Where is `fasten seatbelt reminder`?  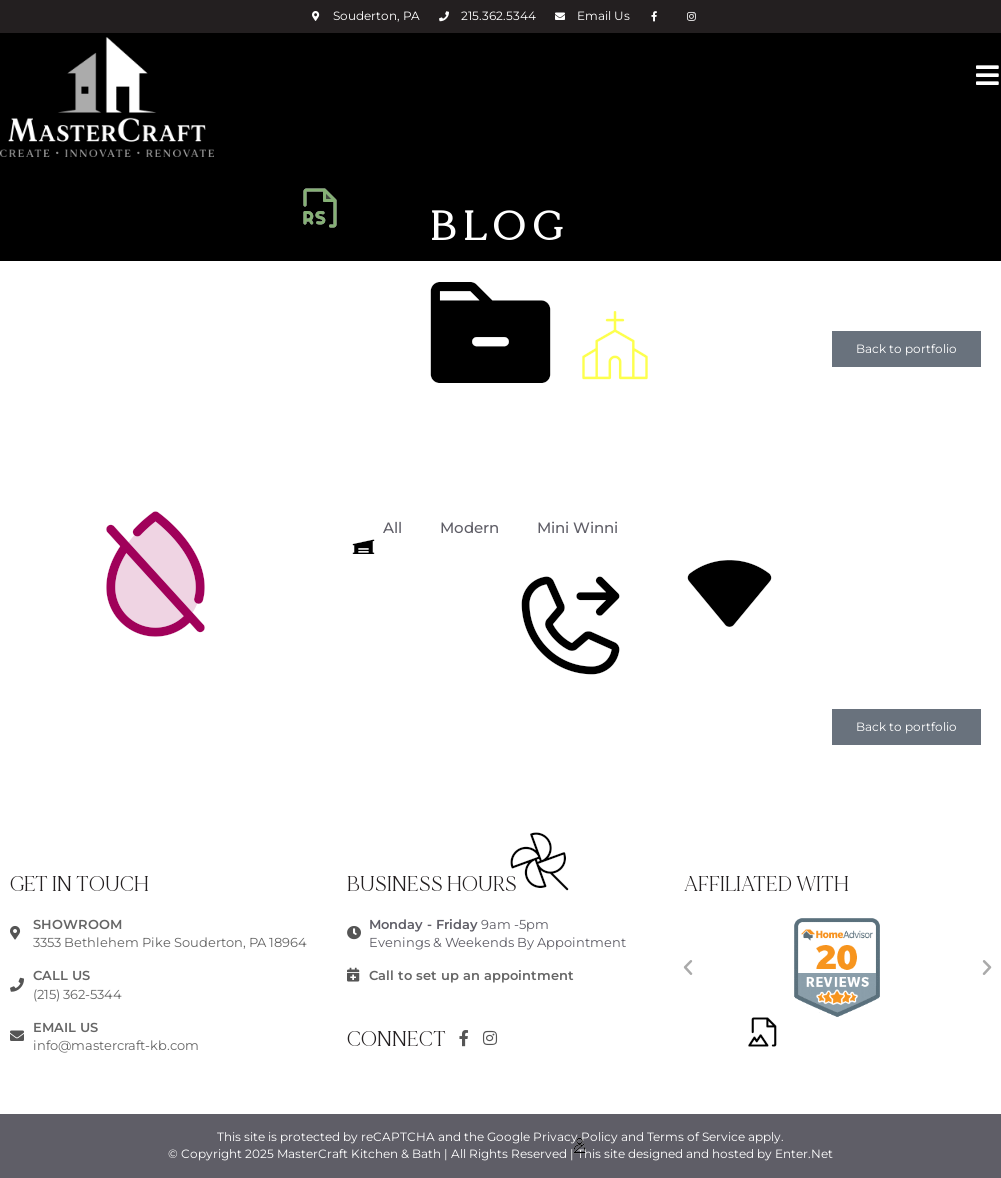 fasten seatbelt reminder is located at coordinates (579, 1145).